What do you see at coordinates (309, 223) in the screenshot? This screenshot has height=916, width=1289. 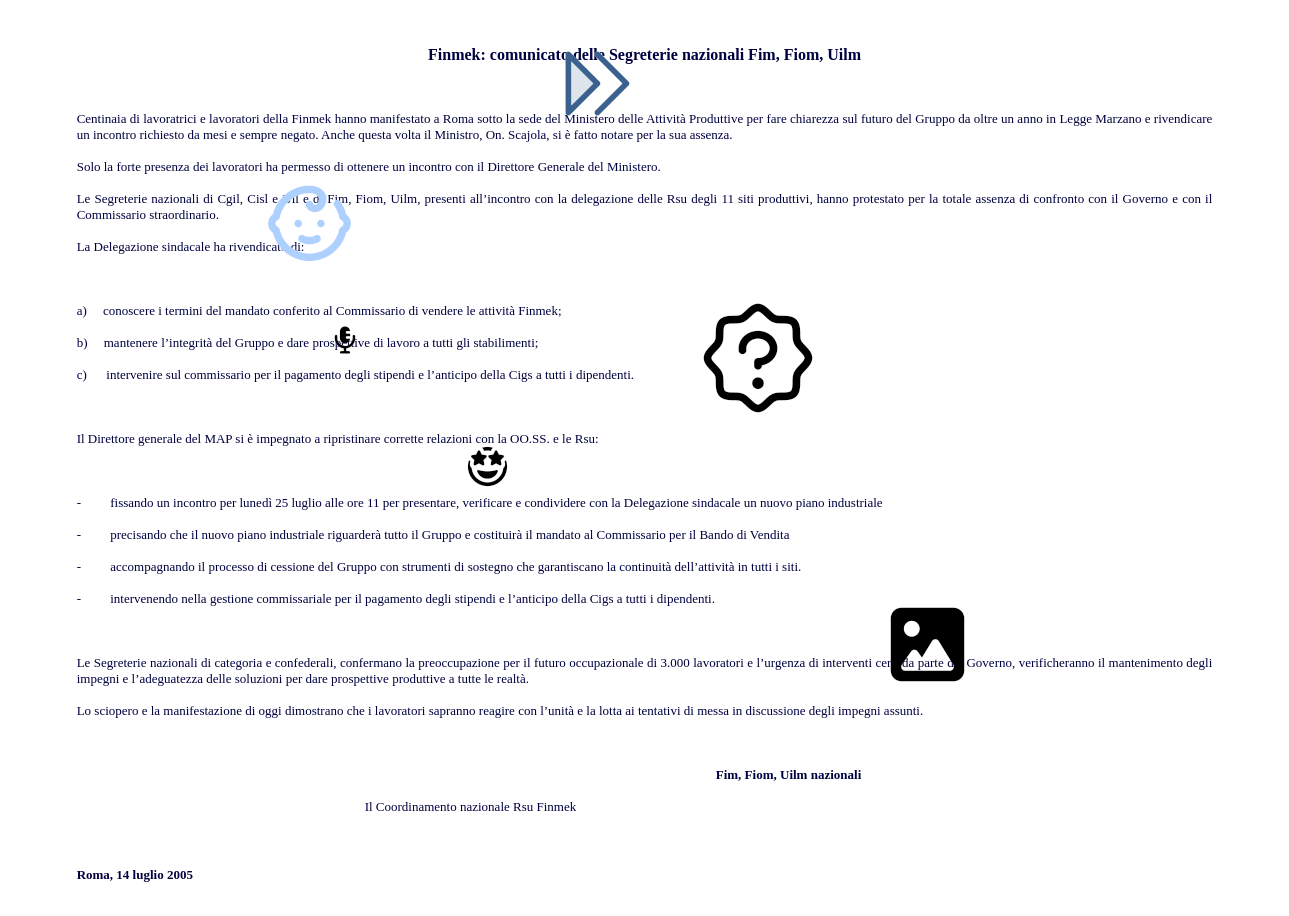 I see `access parental or child-friendly mode` at bounding box center [309, 223].